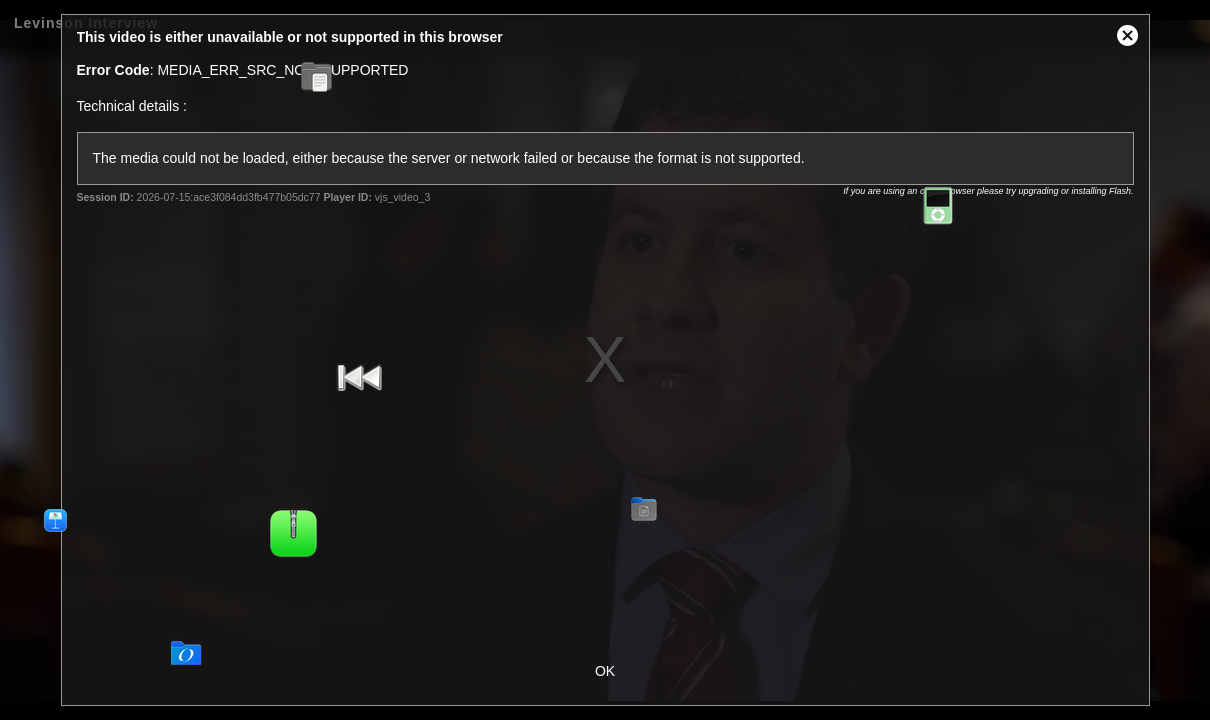 This screenshot has height=720, width=1210. Describe the element at coordinates (186, 654) in the screenshot. I see `open the IObit application folder` at that location.